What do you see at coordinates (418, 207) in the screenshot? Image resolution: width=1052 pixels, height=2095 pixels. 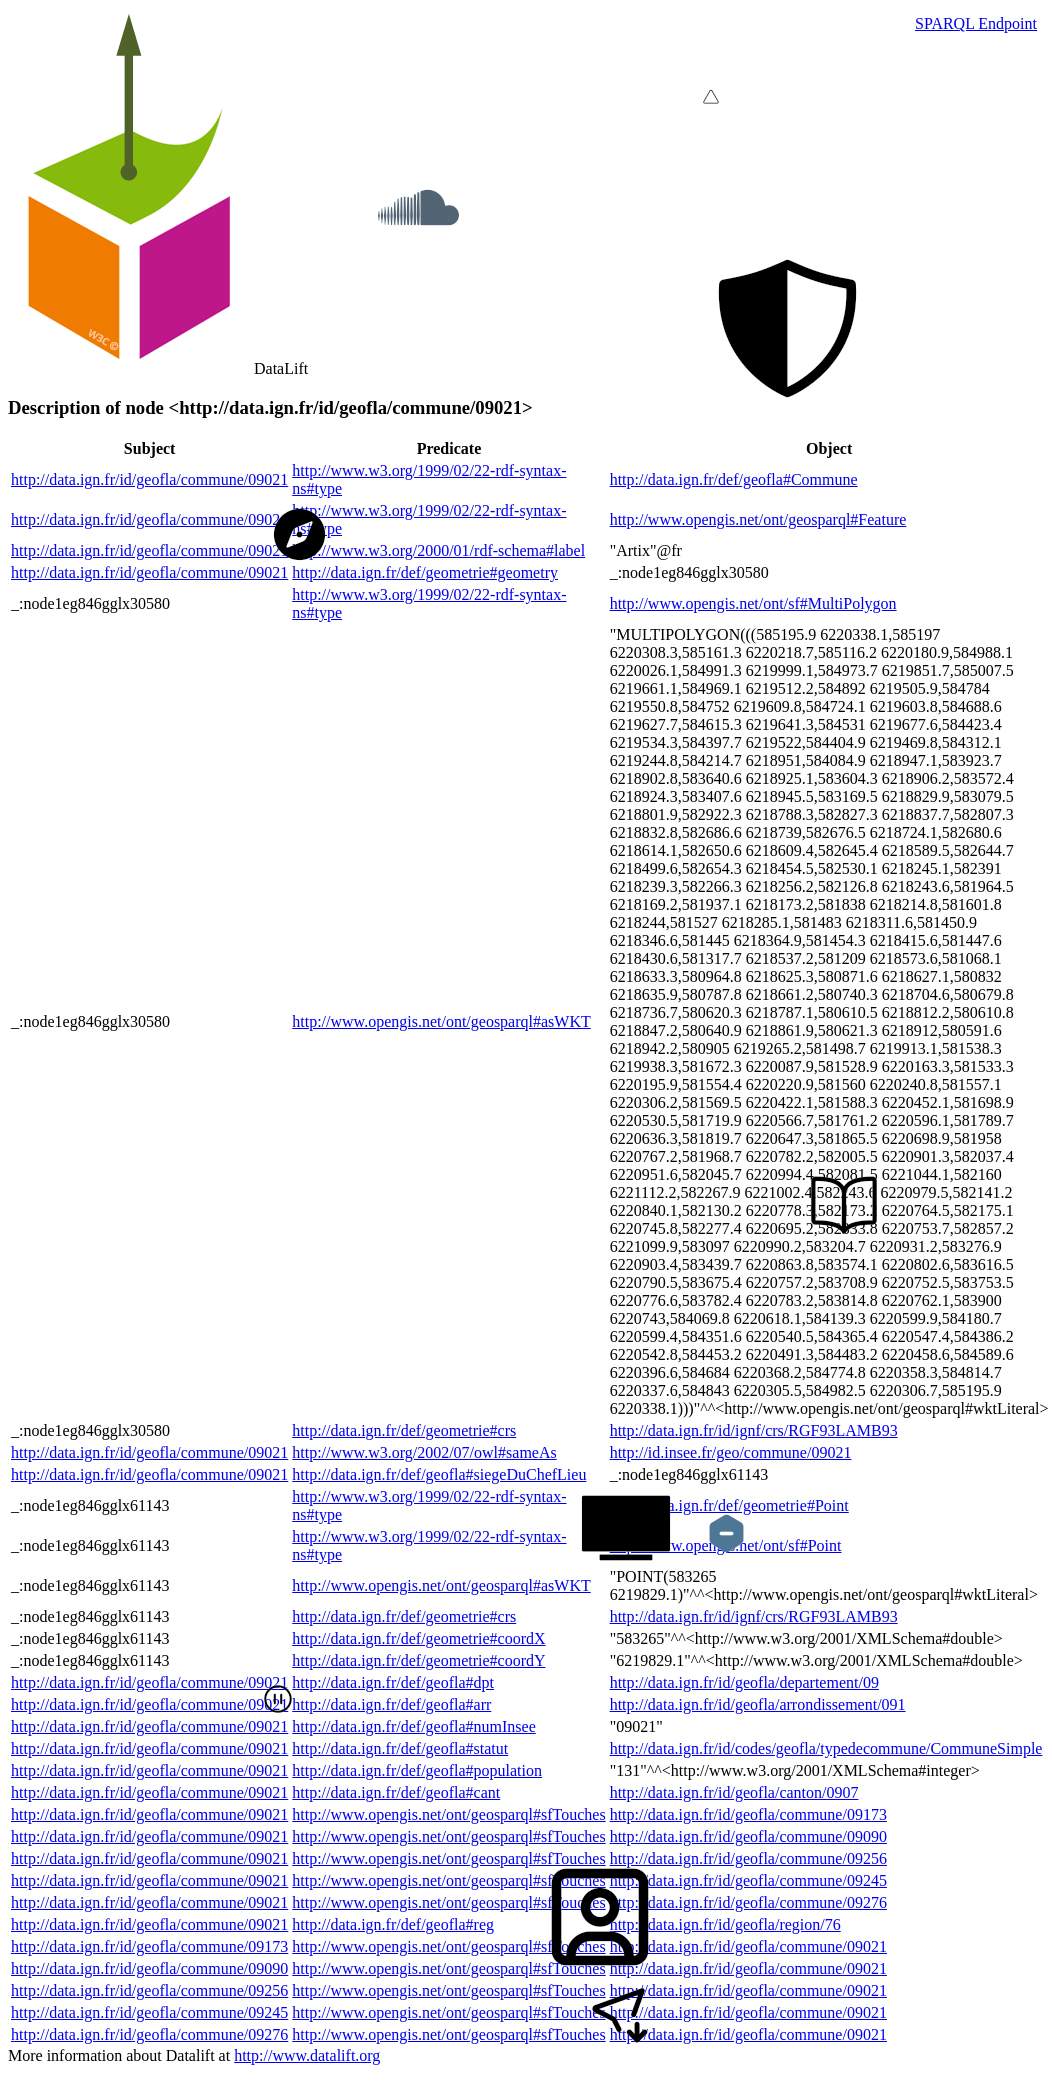 I see `open SoundCloud app` at bounding box center [418, 207].